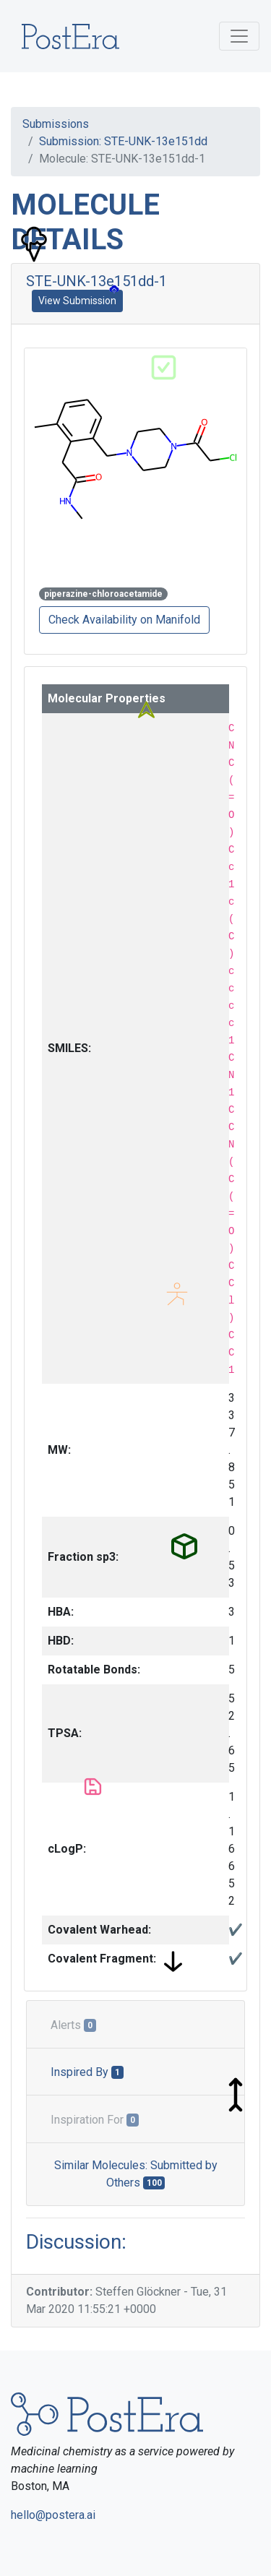 This screenshot has height=2576, width=271. What do you see at coordinates (163, 367) in the screenshot?
I see `select or check an item in a list` at bounding box center [163, 367].